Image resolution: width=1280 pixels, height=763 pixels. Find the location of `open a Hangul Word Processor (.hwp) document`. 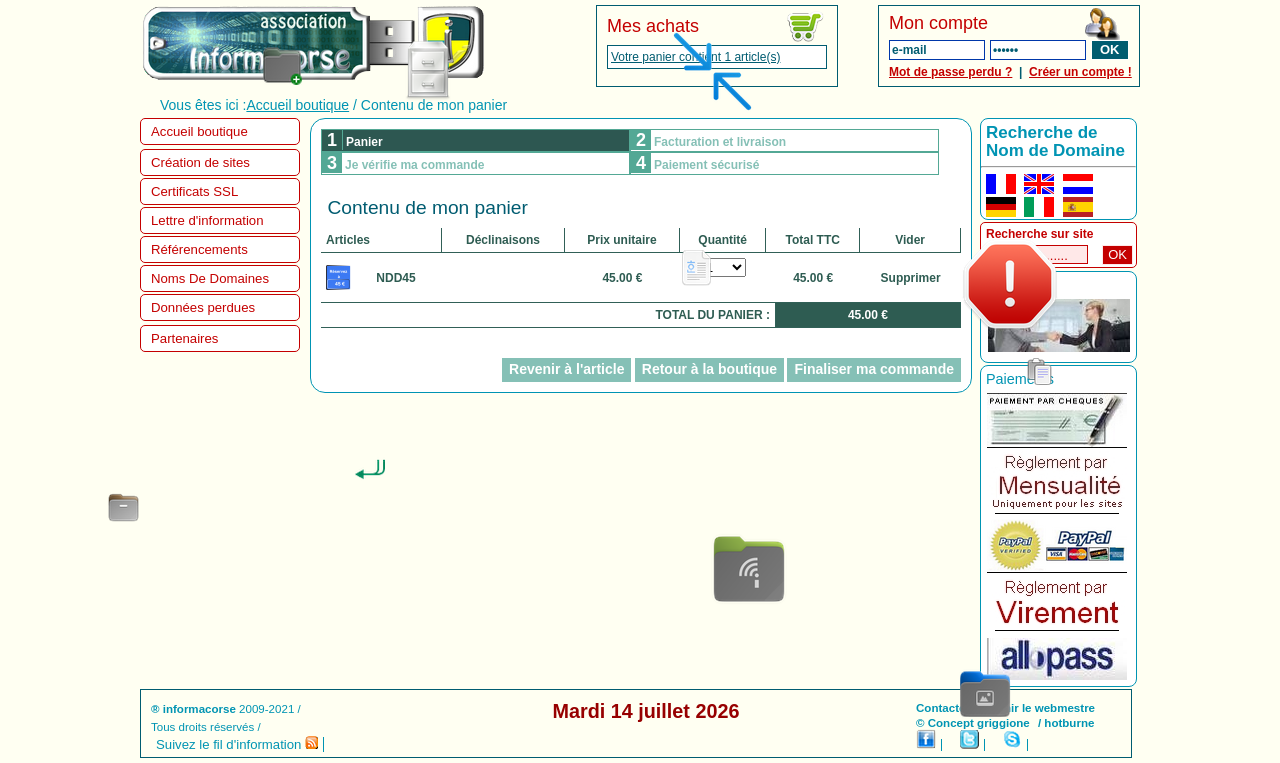

open a Hangul Word Processor (.hwp) document is located at coordinates (696, 267).